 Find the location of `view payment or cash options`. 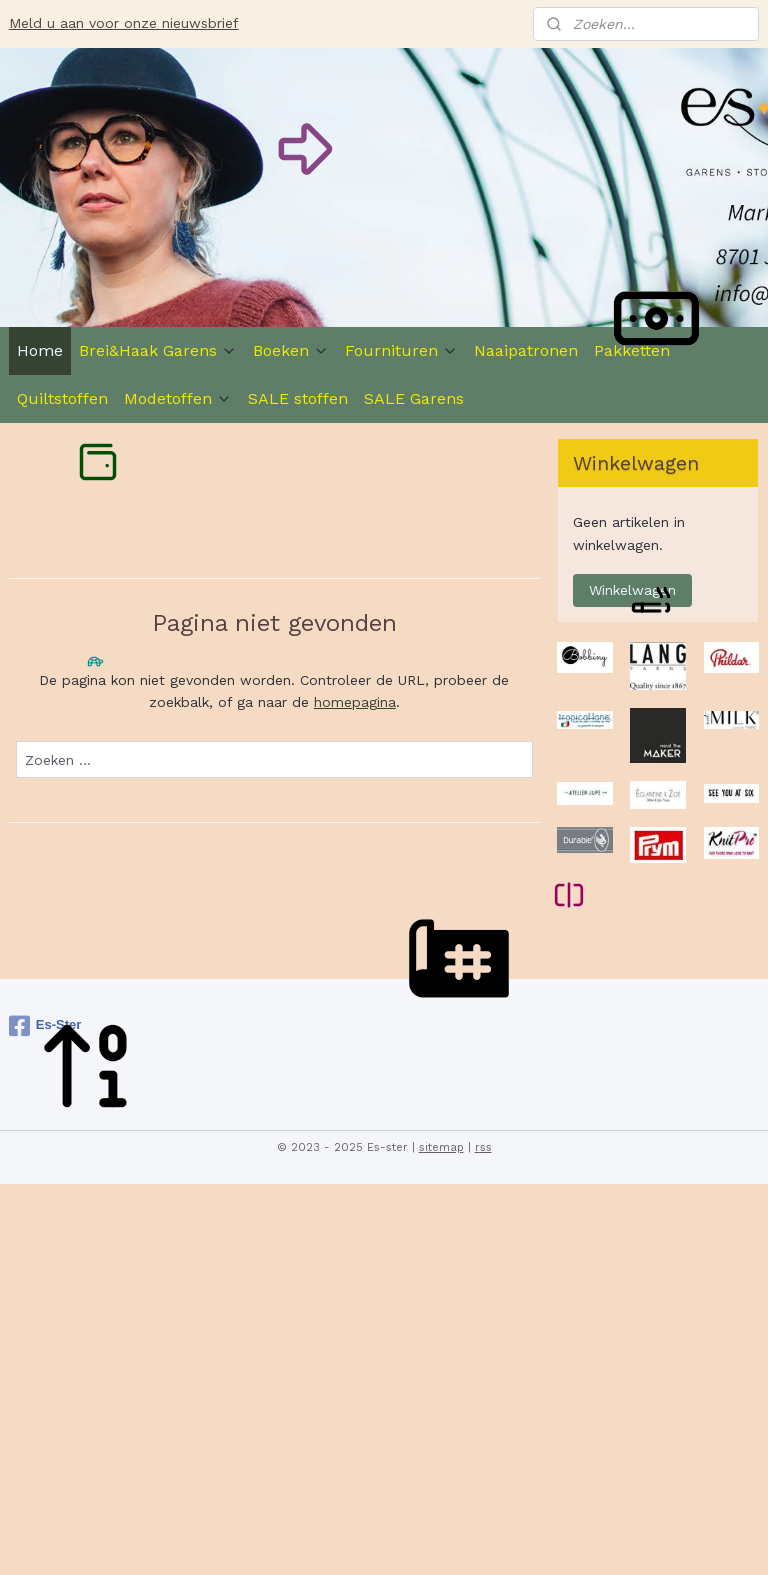

view payment or cash options is located at coordinates (656, 318).